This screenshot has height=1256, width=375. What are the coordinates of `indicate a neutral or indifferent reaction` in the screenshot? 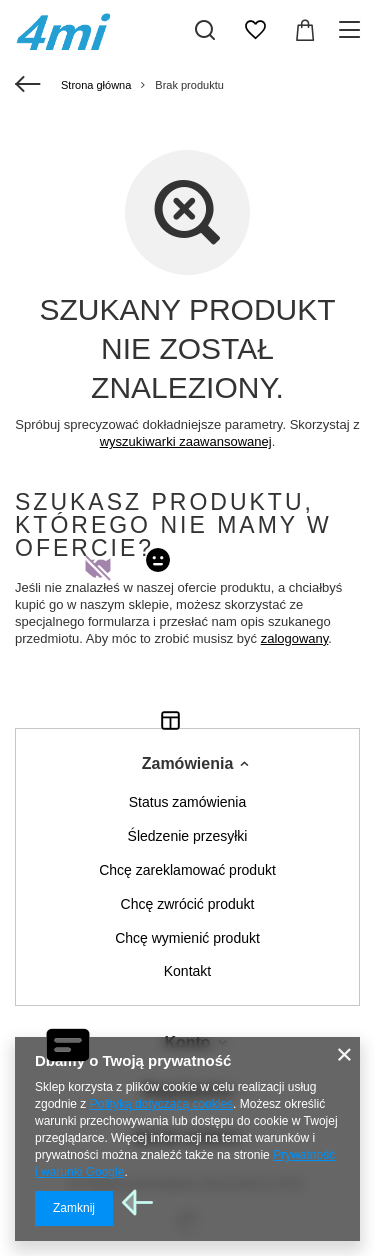 It's located at (158, 560).